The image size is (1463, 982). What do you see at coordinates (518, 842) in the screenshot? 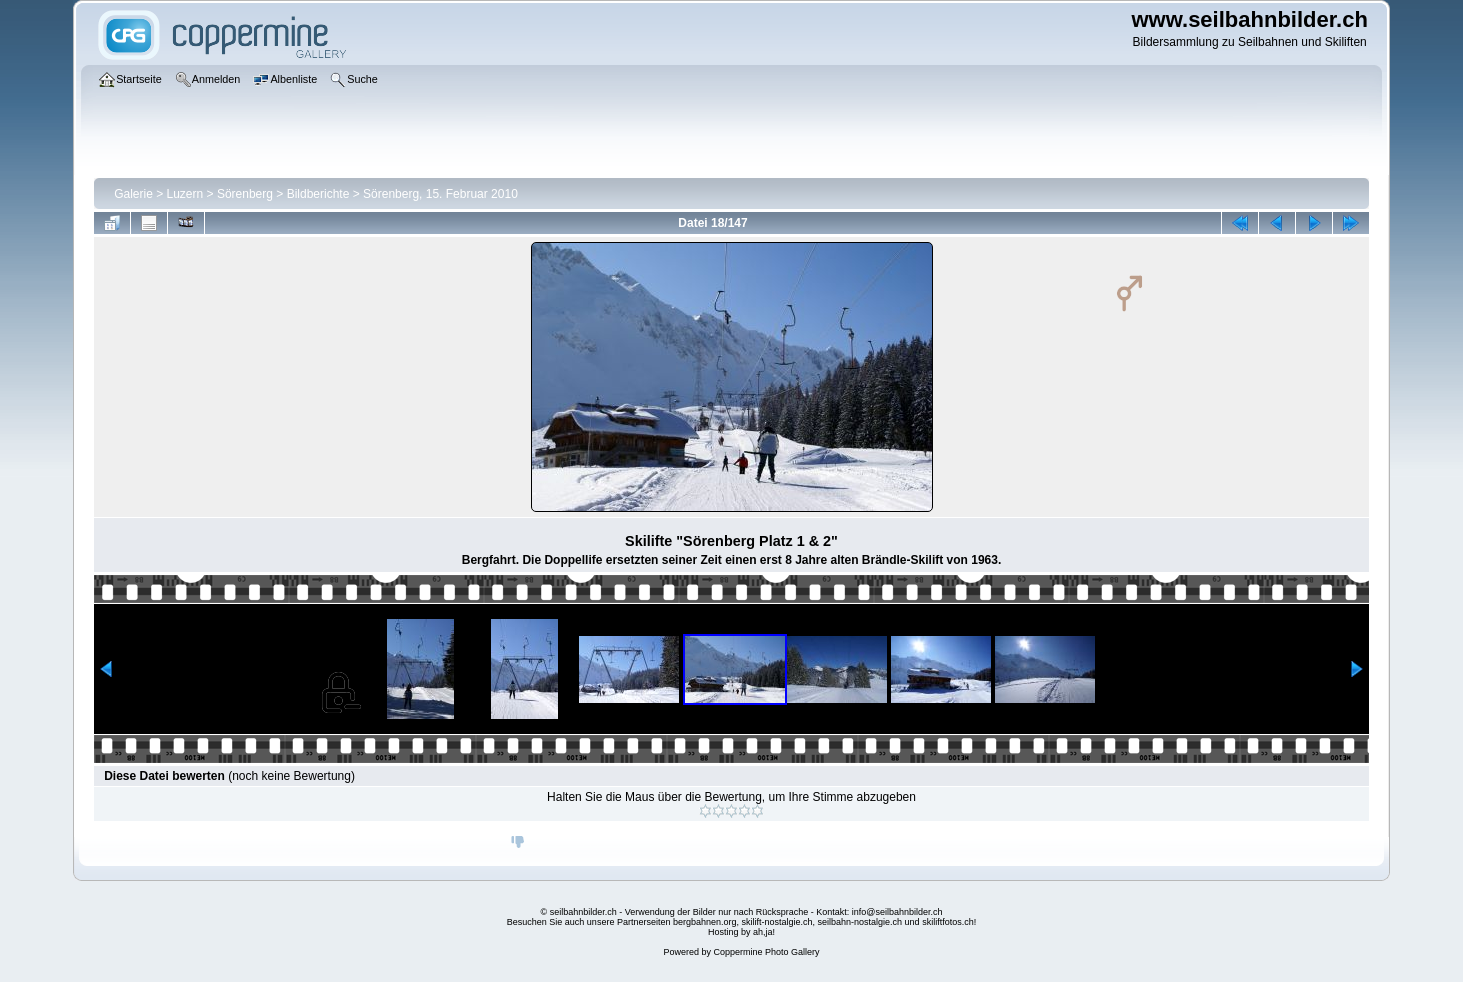
I see `dislike or downvote content` at bounding box center [518, 842].